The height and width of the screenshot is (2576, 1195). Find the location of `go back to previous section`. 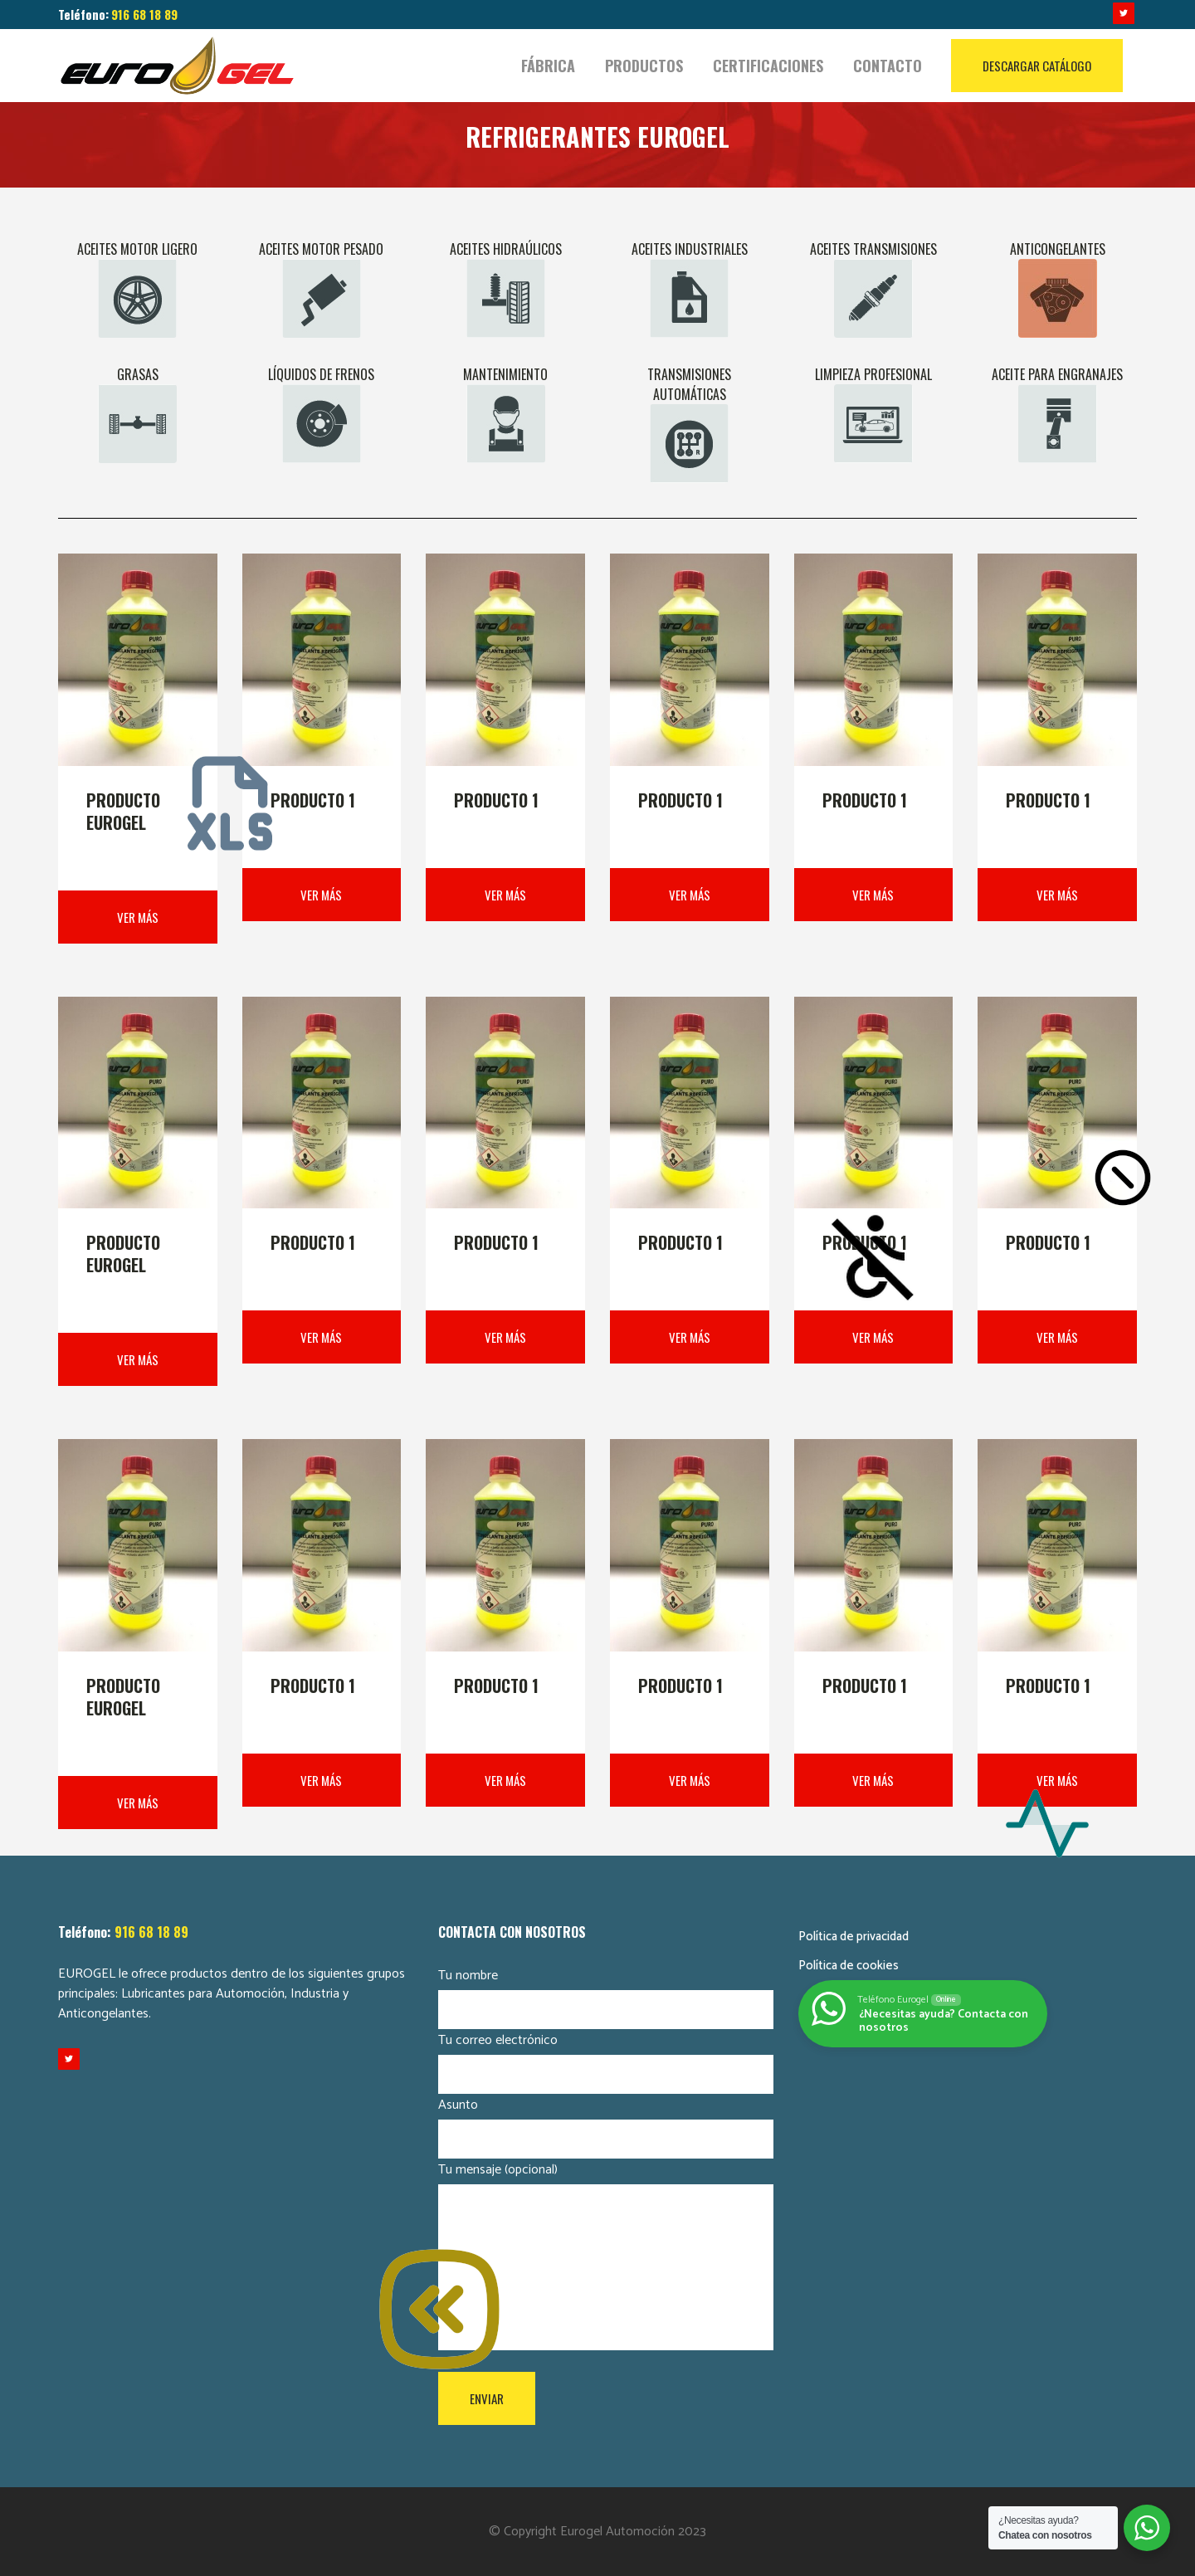

go back to previous section is located at coordinates (439, 2309).